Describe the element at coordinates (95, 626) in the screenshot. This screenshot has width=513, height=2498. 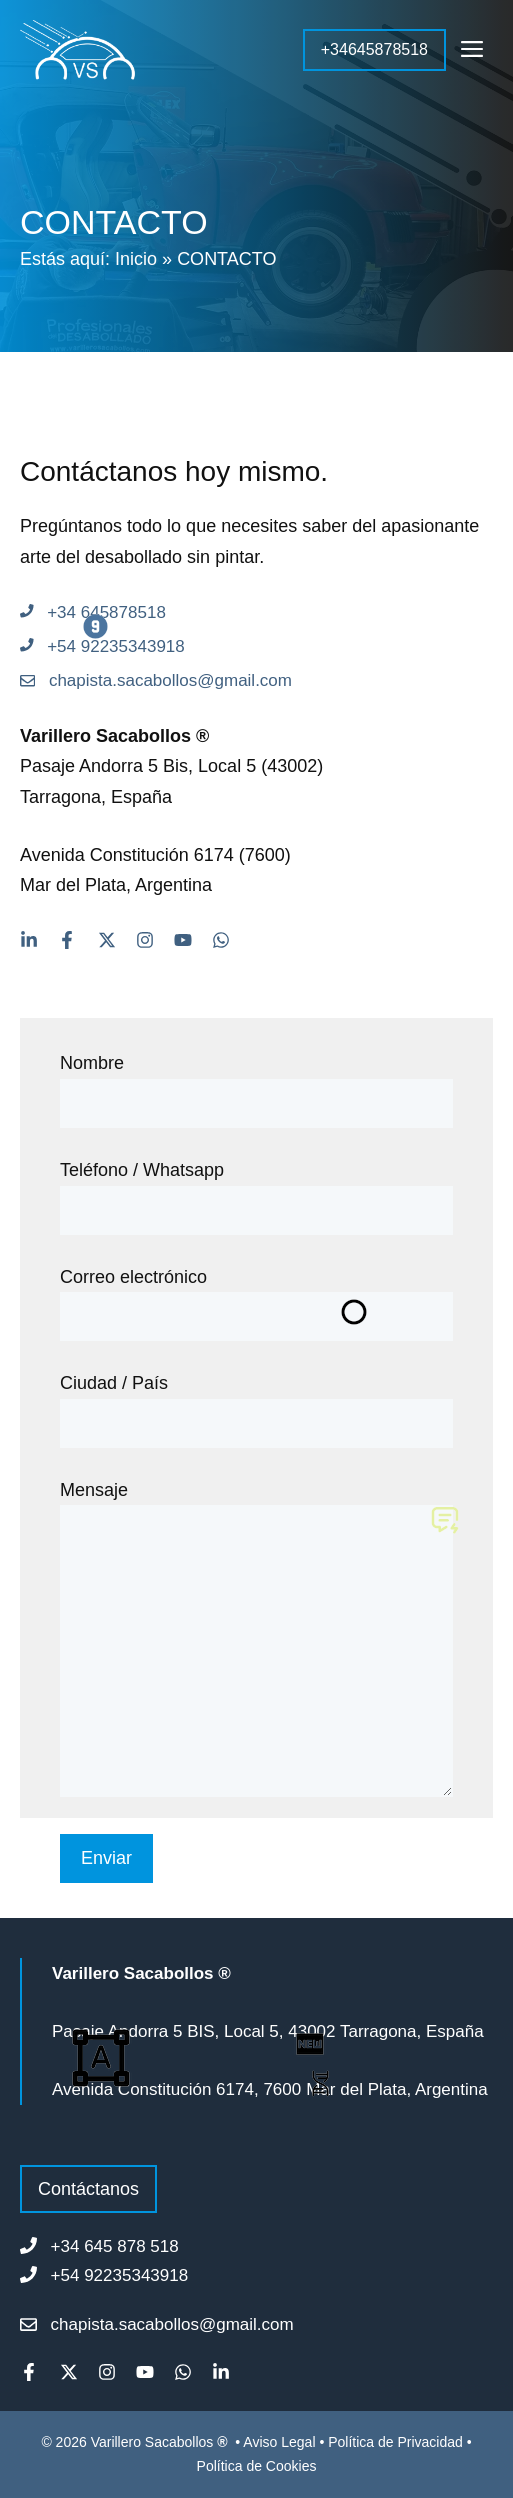
I see `indicates item number 9 in a numbered list or sequence` at that location.